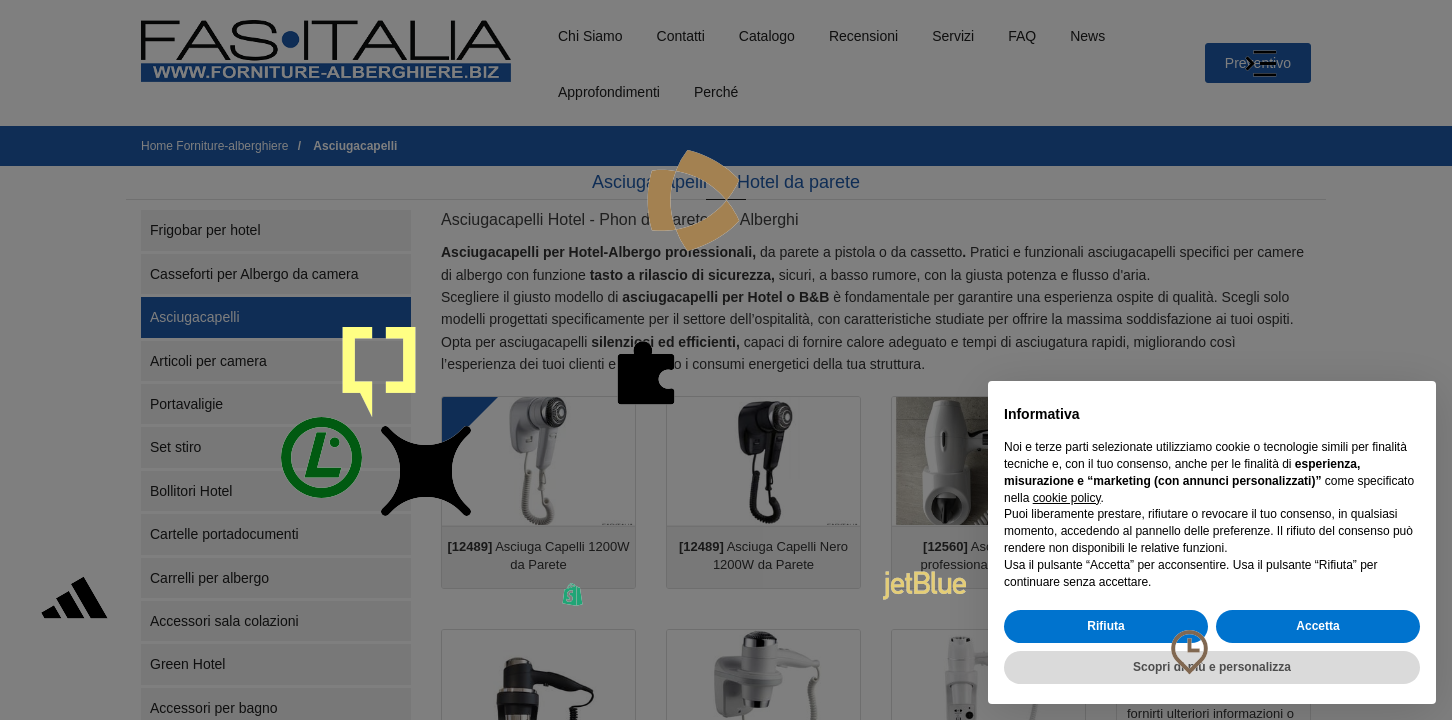 The width and height of the screenshot is (1452, 720). What do you see at coordinates (693, 200) in the screenshot?
I see `Clarivate company logo` at bounding box center [693, 200].